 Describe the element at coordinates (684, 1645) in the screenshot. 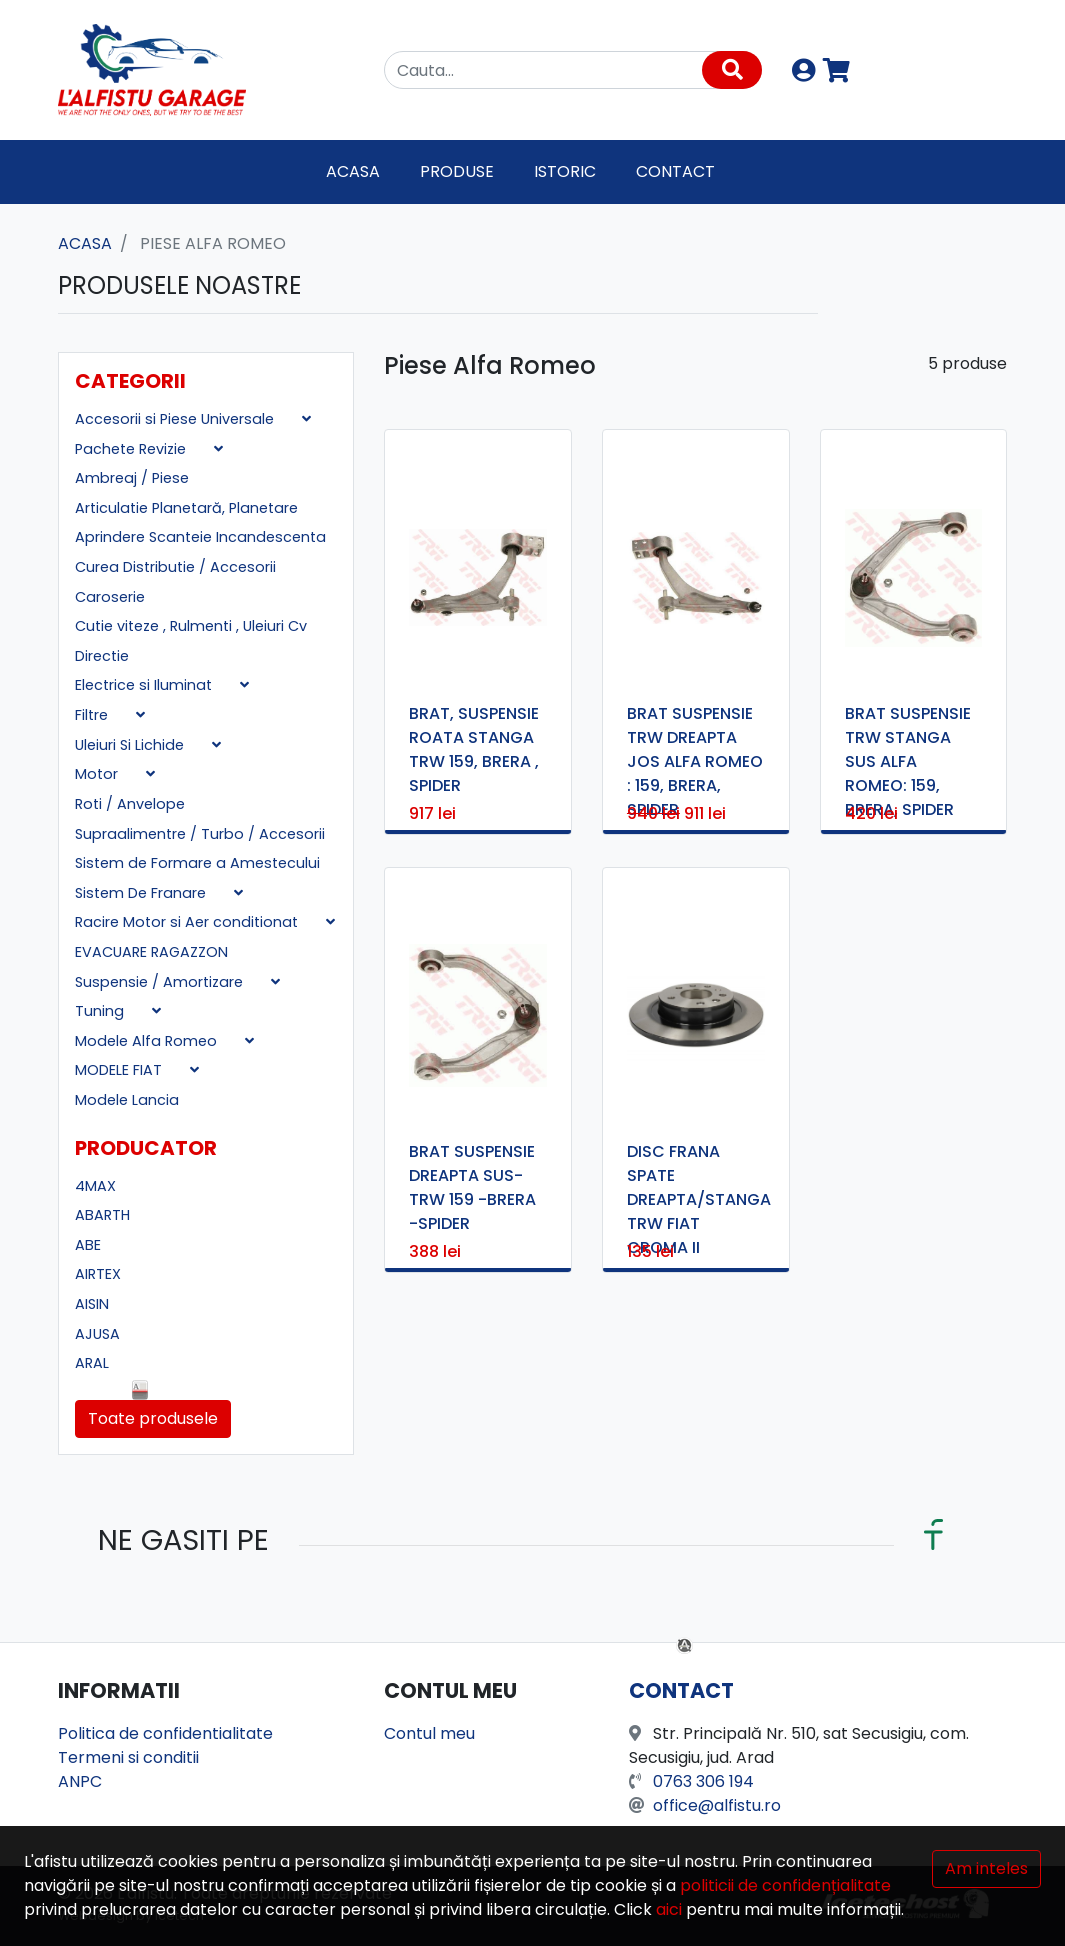

I see `open the software updater application` at that location.